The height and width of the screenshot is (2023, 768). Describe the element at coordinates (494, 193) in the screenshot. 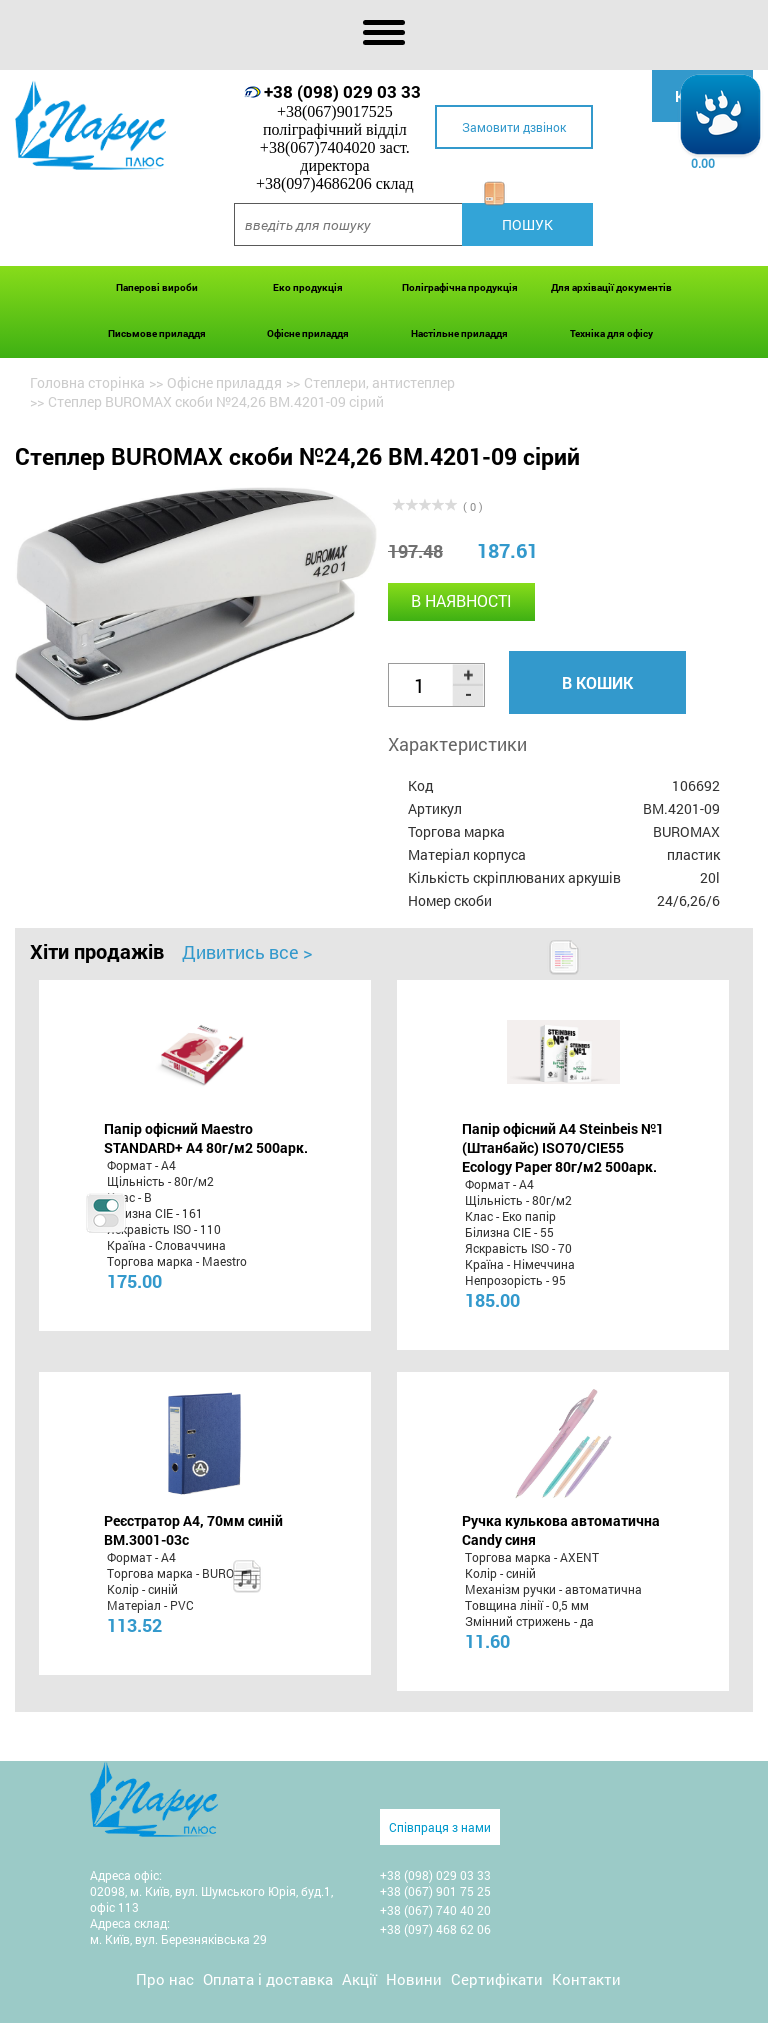

I see `a debian package file ready for installation` at that location.